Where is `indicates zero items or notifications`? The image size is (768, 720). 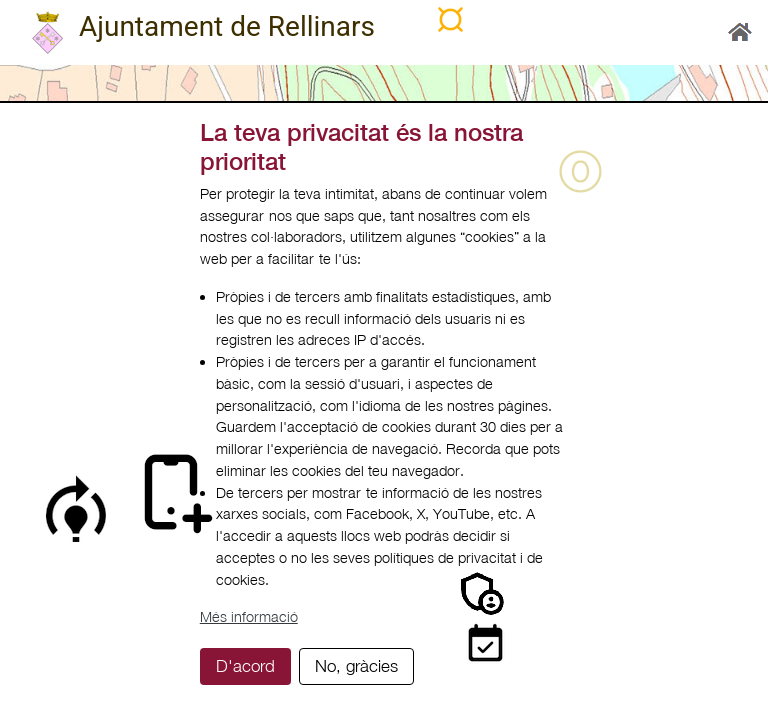
indicates zero items or notifications is located at coordinates (580, 171).